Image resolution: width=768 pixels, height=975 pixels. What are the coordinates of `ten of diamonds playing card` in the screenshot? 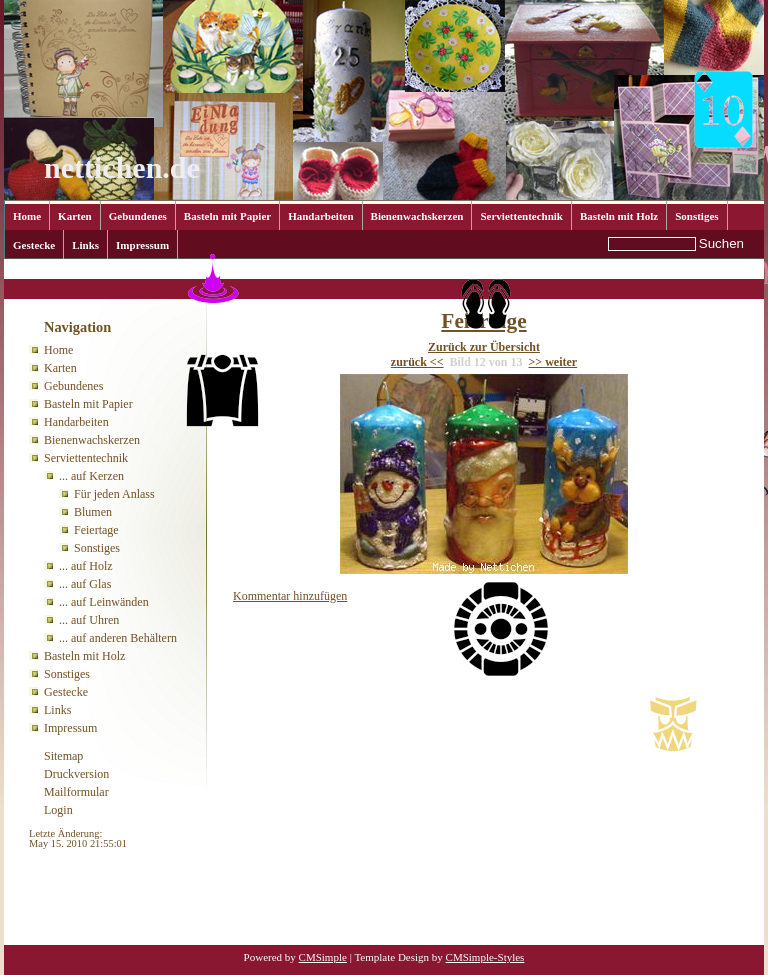 It's located at (723, 109).